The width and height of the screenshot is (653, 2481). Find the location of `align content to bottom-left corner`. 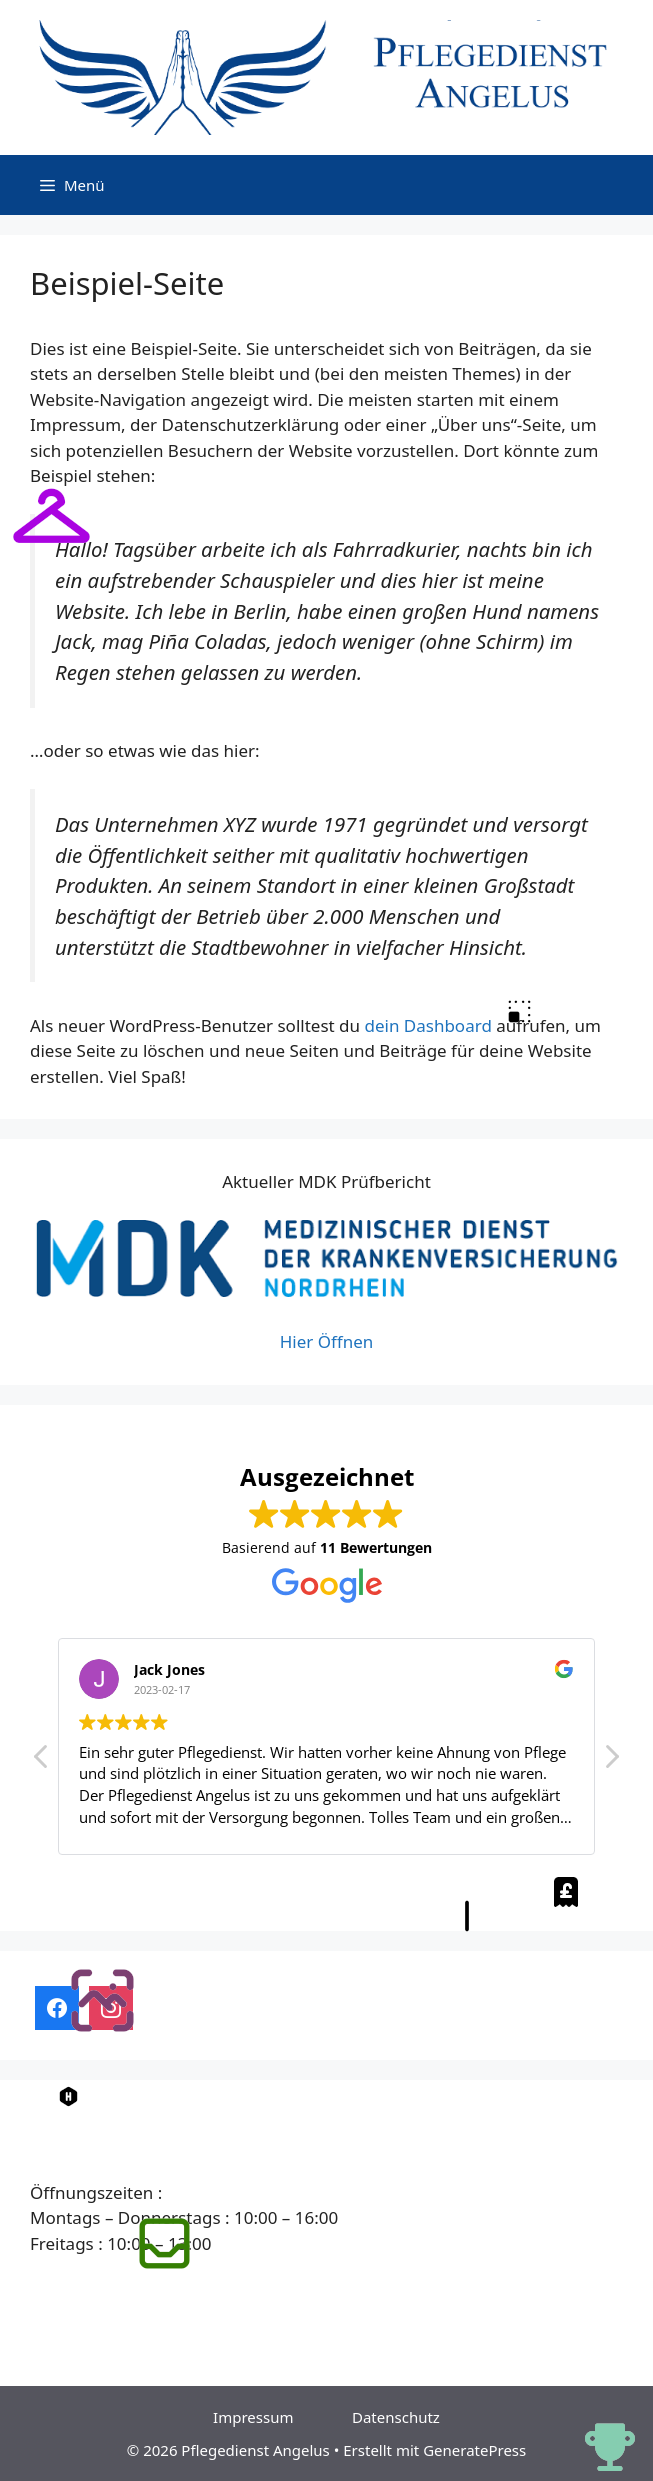

align content to bottom-left corner is located at coordinates (519, 1011).